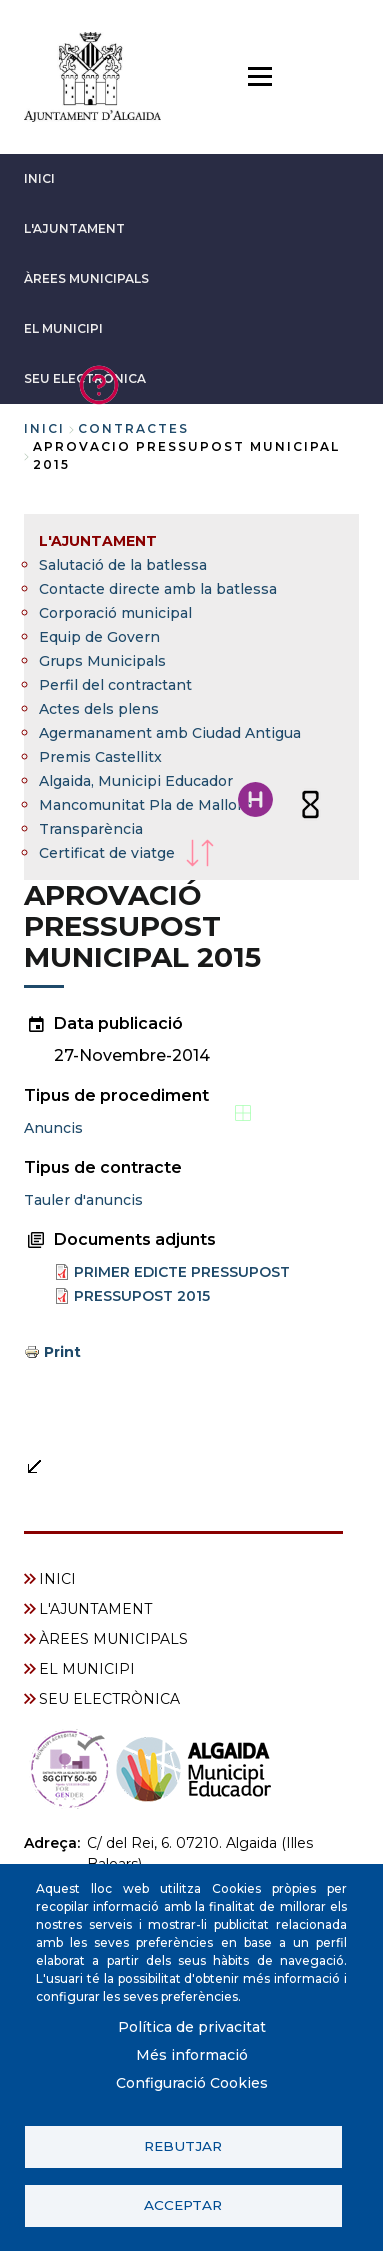  I want to click on switch to grid view, so click(243, 1113).